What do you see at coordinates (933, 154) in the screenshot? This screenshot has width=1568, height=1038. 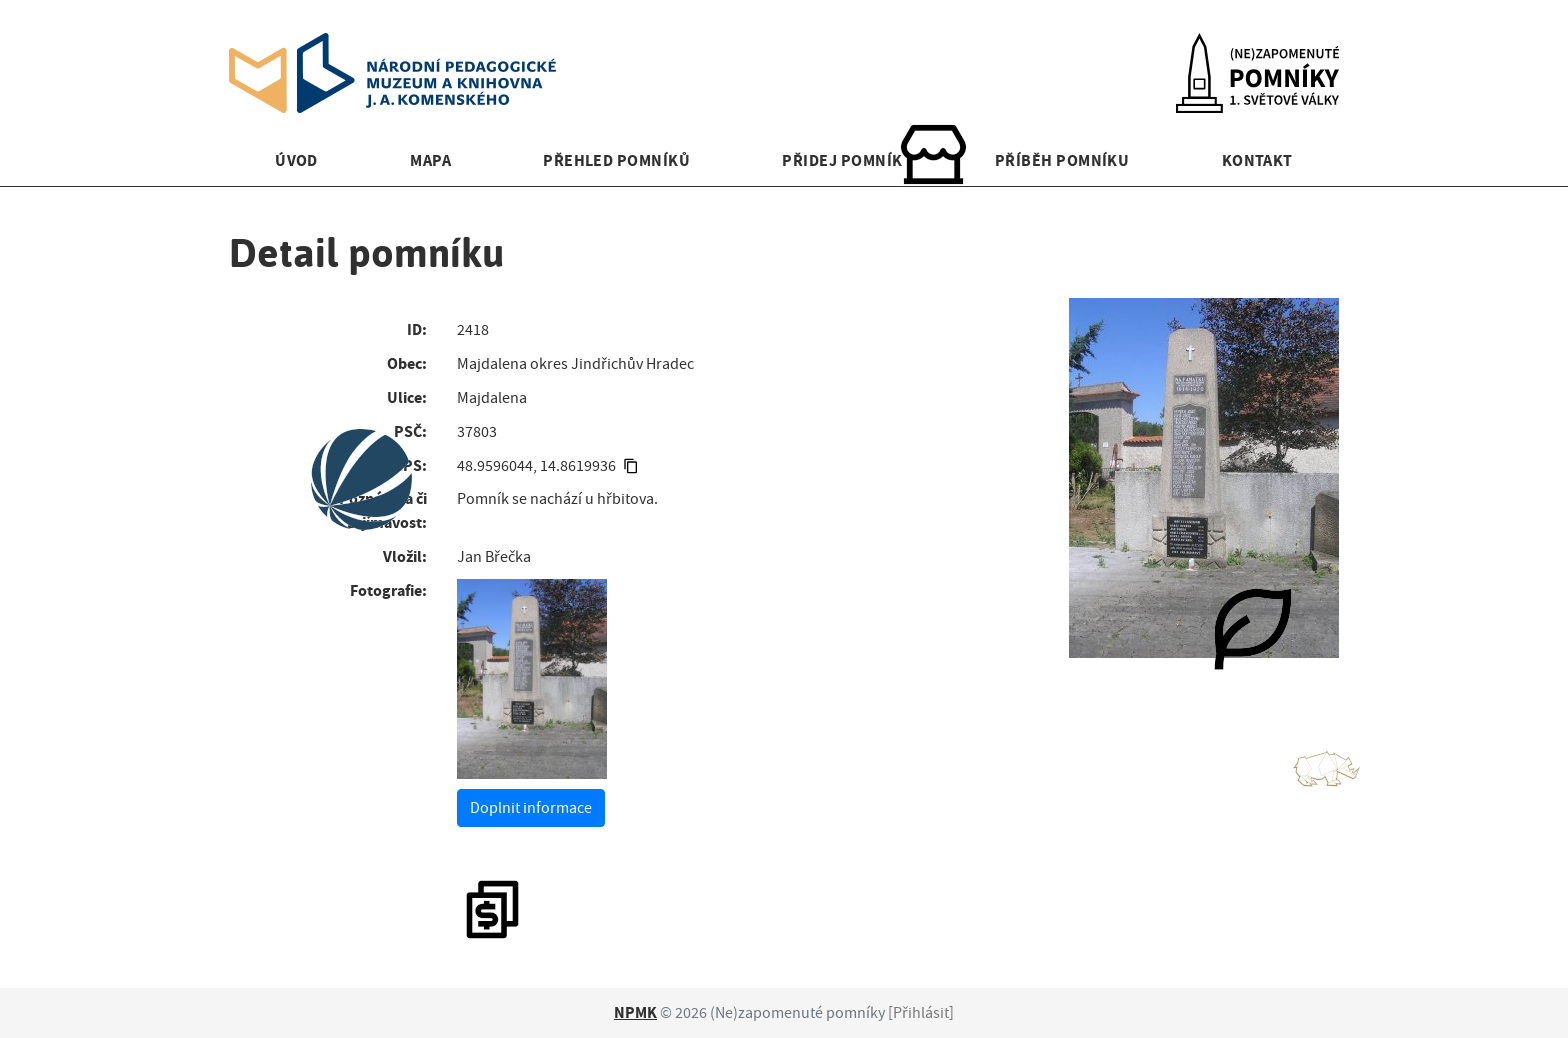 I see `visit the online store` at bounding box center [933, 154].